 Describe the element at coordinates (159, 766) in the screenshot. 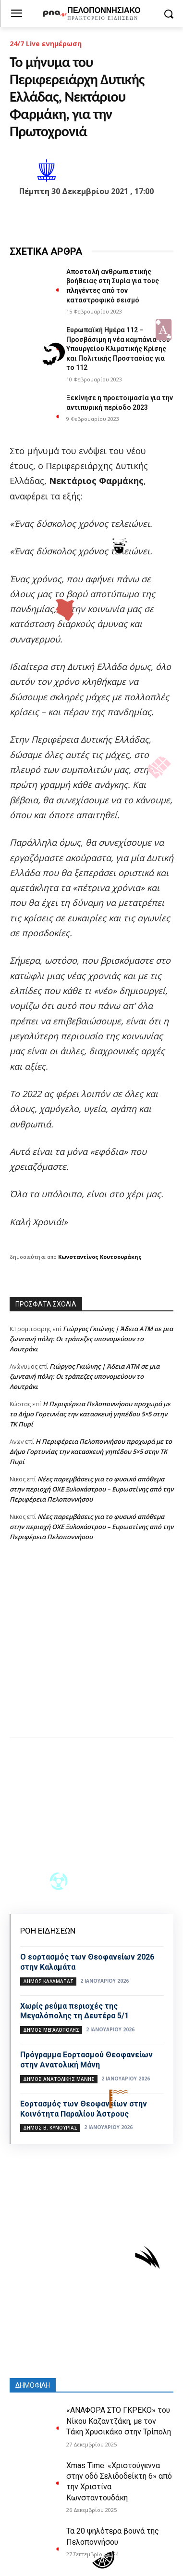

I see `chocolate bar item or consumable in a game` at that location.